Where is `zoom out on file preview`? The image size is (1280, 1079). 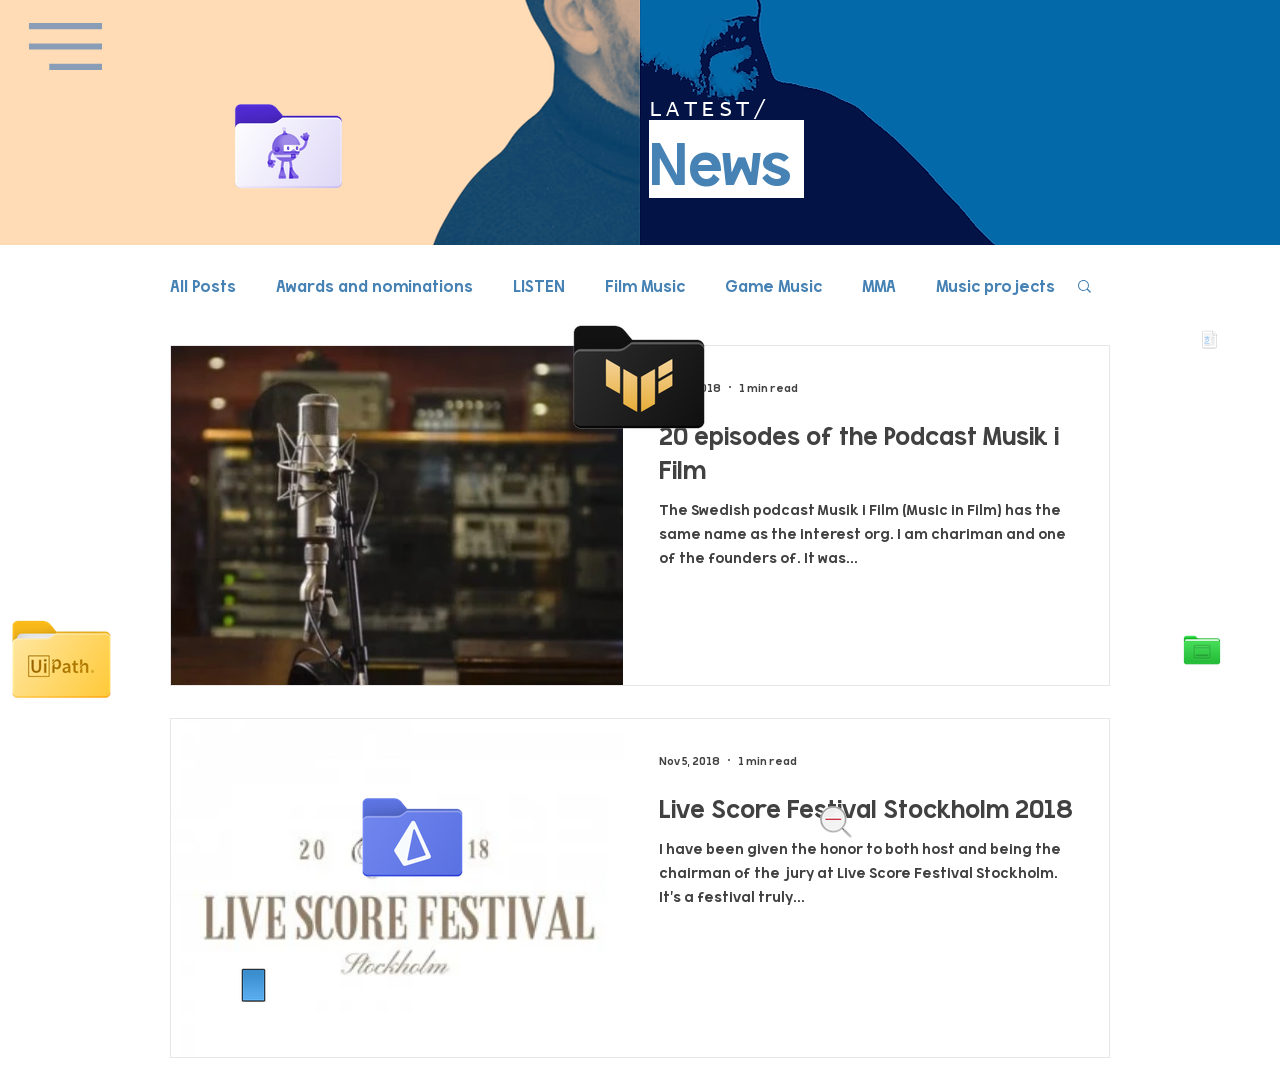
zoom out on file preview is located at coordinates (835, 821).